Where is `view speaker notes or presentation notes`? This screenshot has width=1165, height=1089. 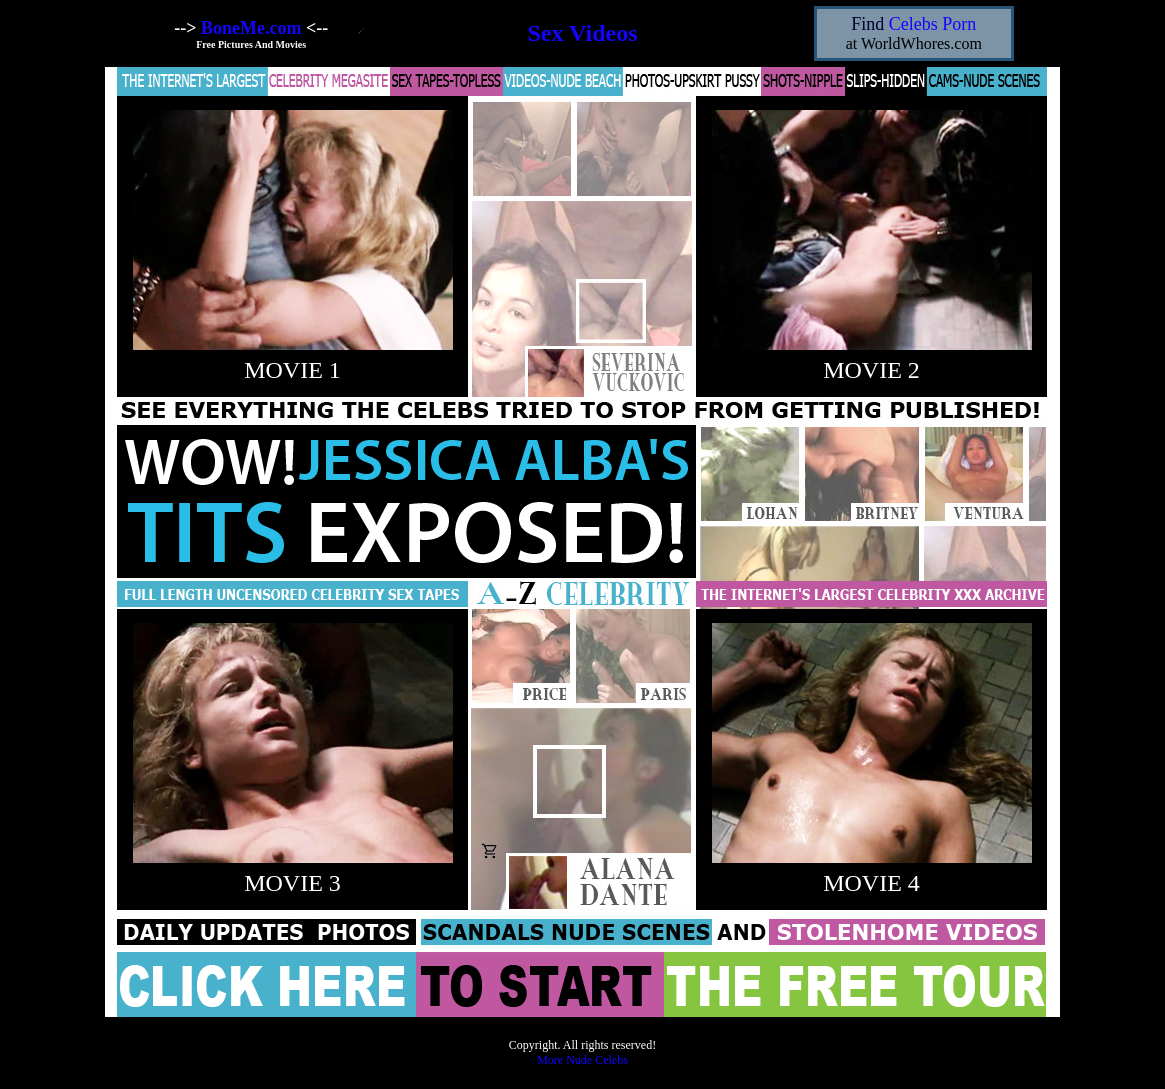 view speaker notes or presentation notes is located at coordinates (373, 19).